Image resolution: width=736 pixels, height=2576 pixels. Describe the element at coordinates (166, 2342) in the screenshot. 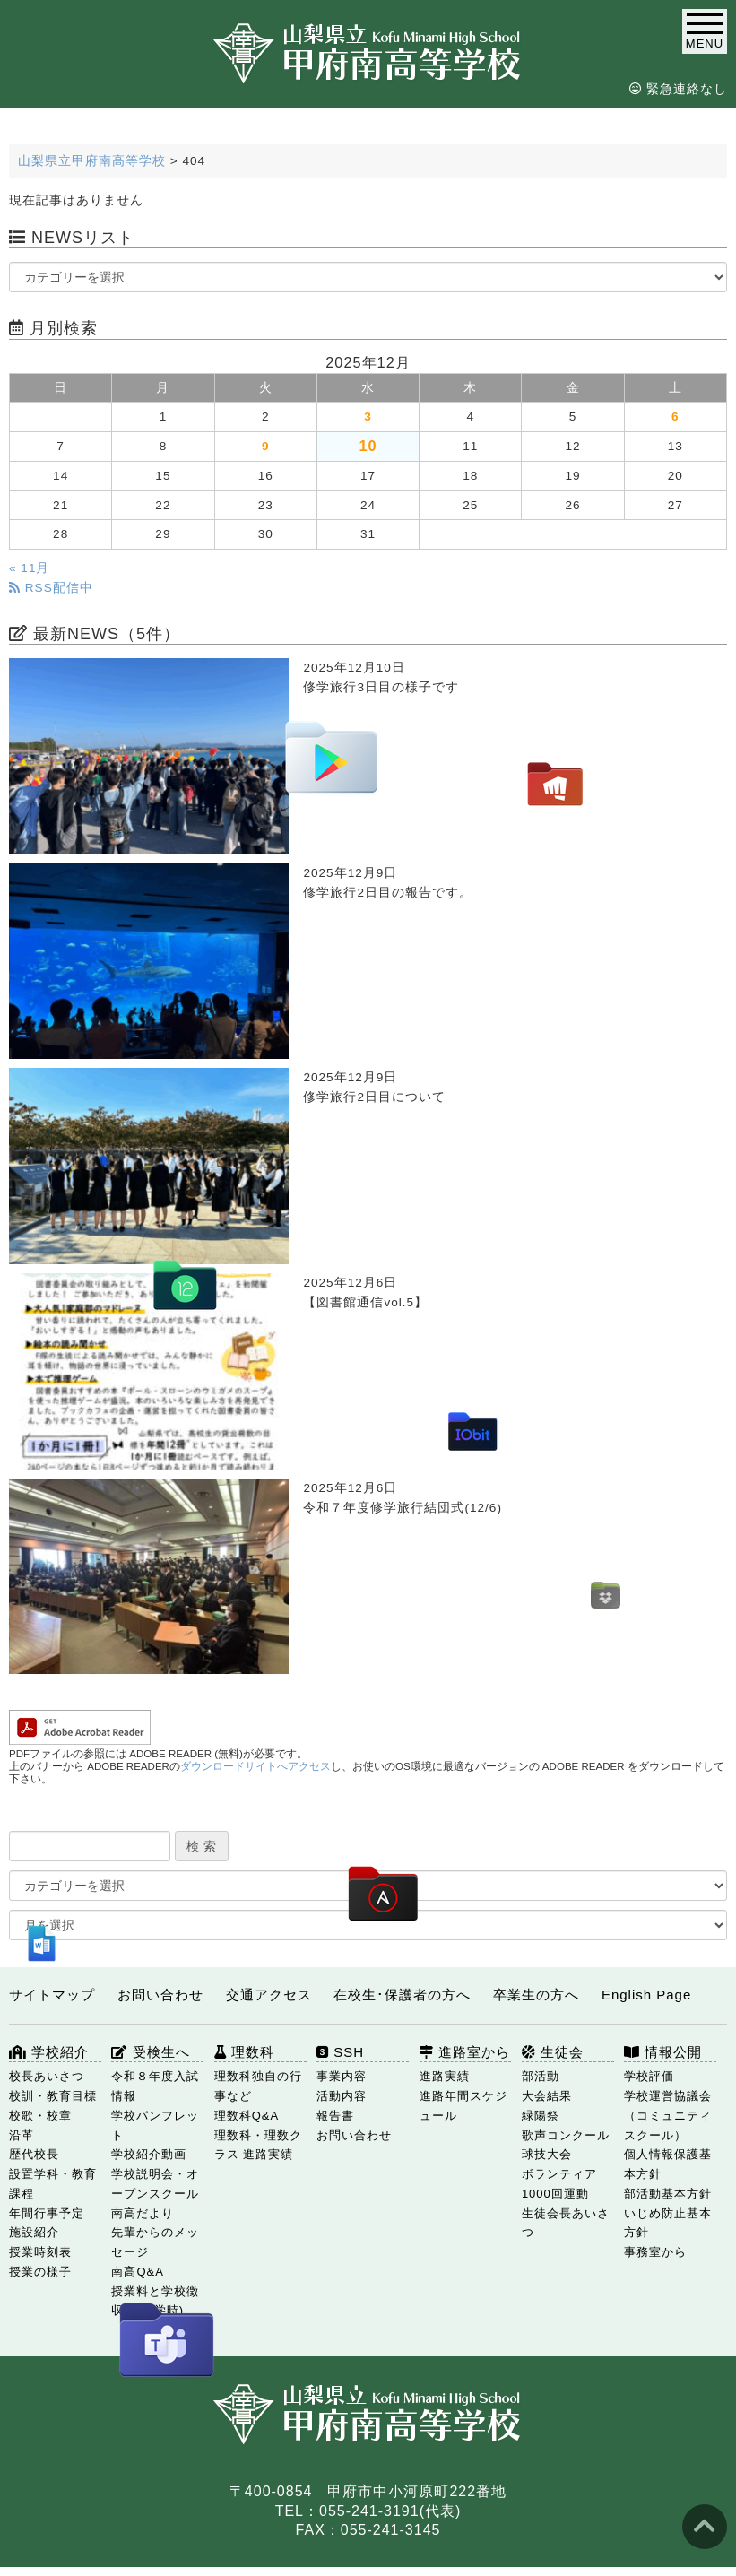

I see `open microsoft teams files folder` at that location.